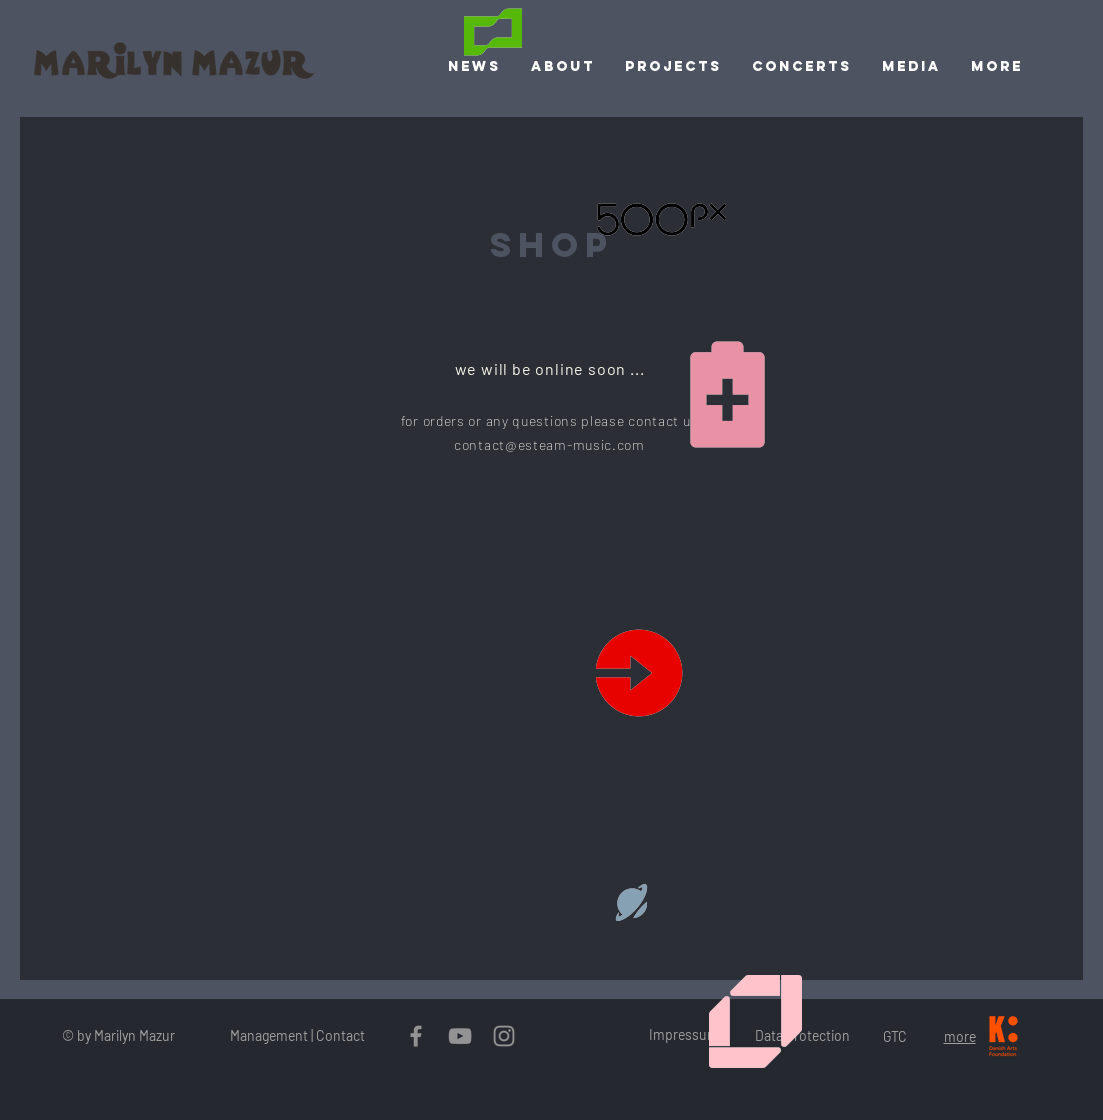 Image resolution: width=1103 pixels, height=1120 pixels. What do you see at coordinates (631, 902) in the screenshot?
I see `visit instatus website or service` at bounding box center [631, 902].